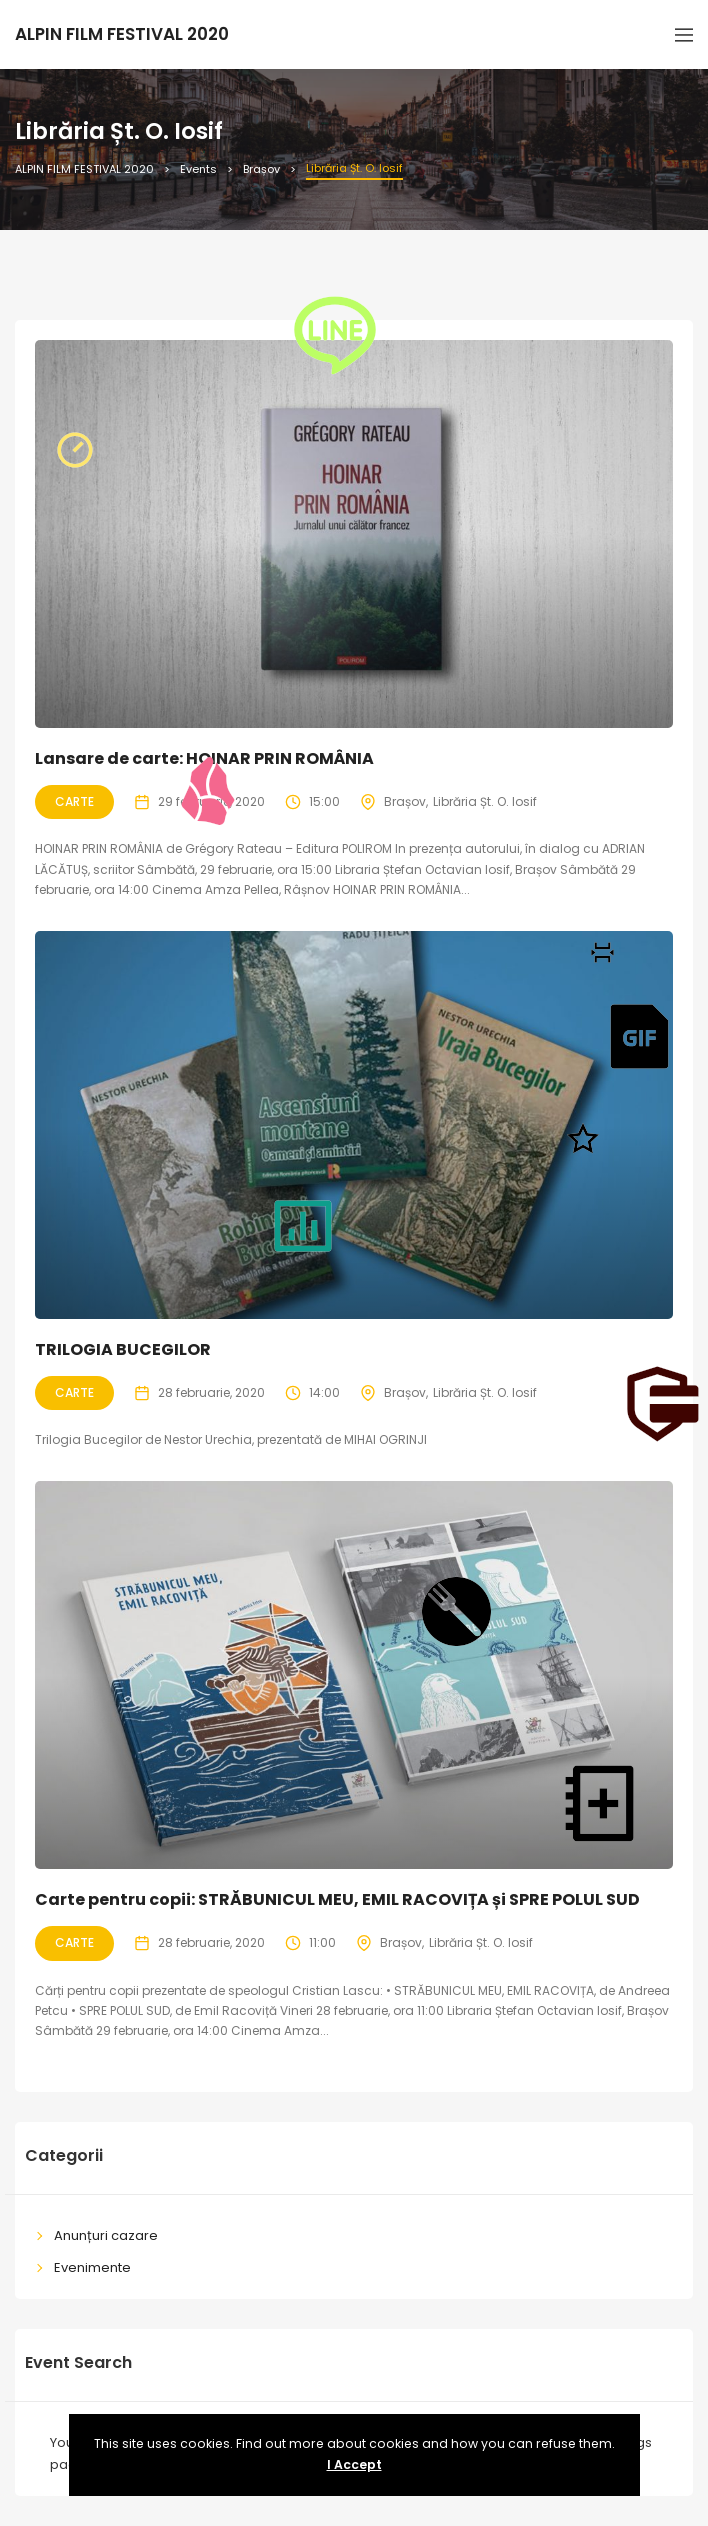  Describe the element at coordinates (661, 1404) in the screenshot. I see `indicates a secure payment method` at that location.